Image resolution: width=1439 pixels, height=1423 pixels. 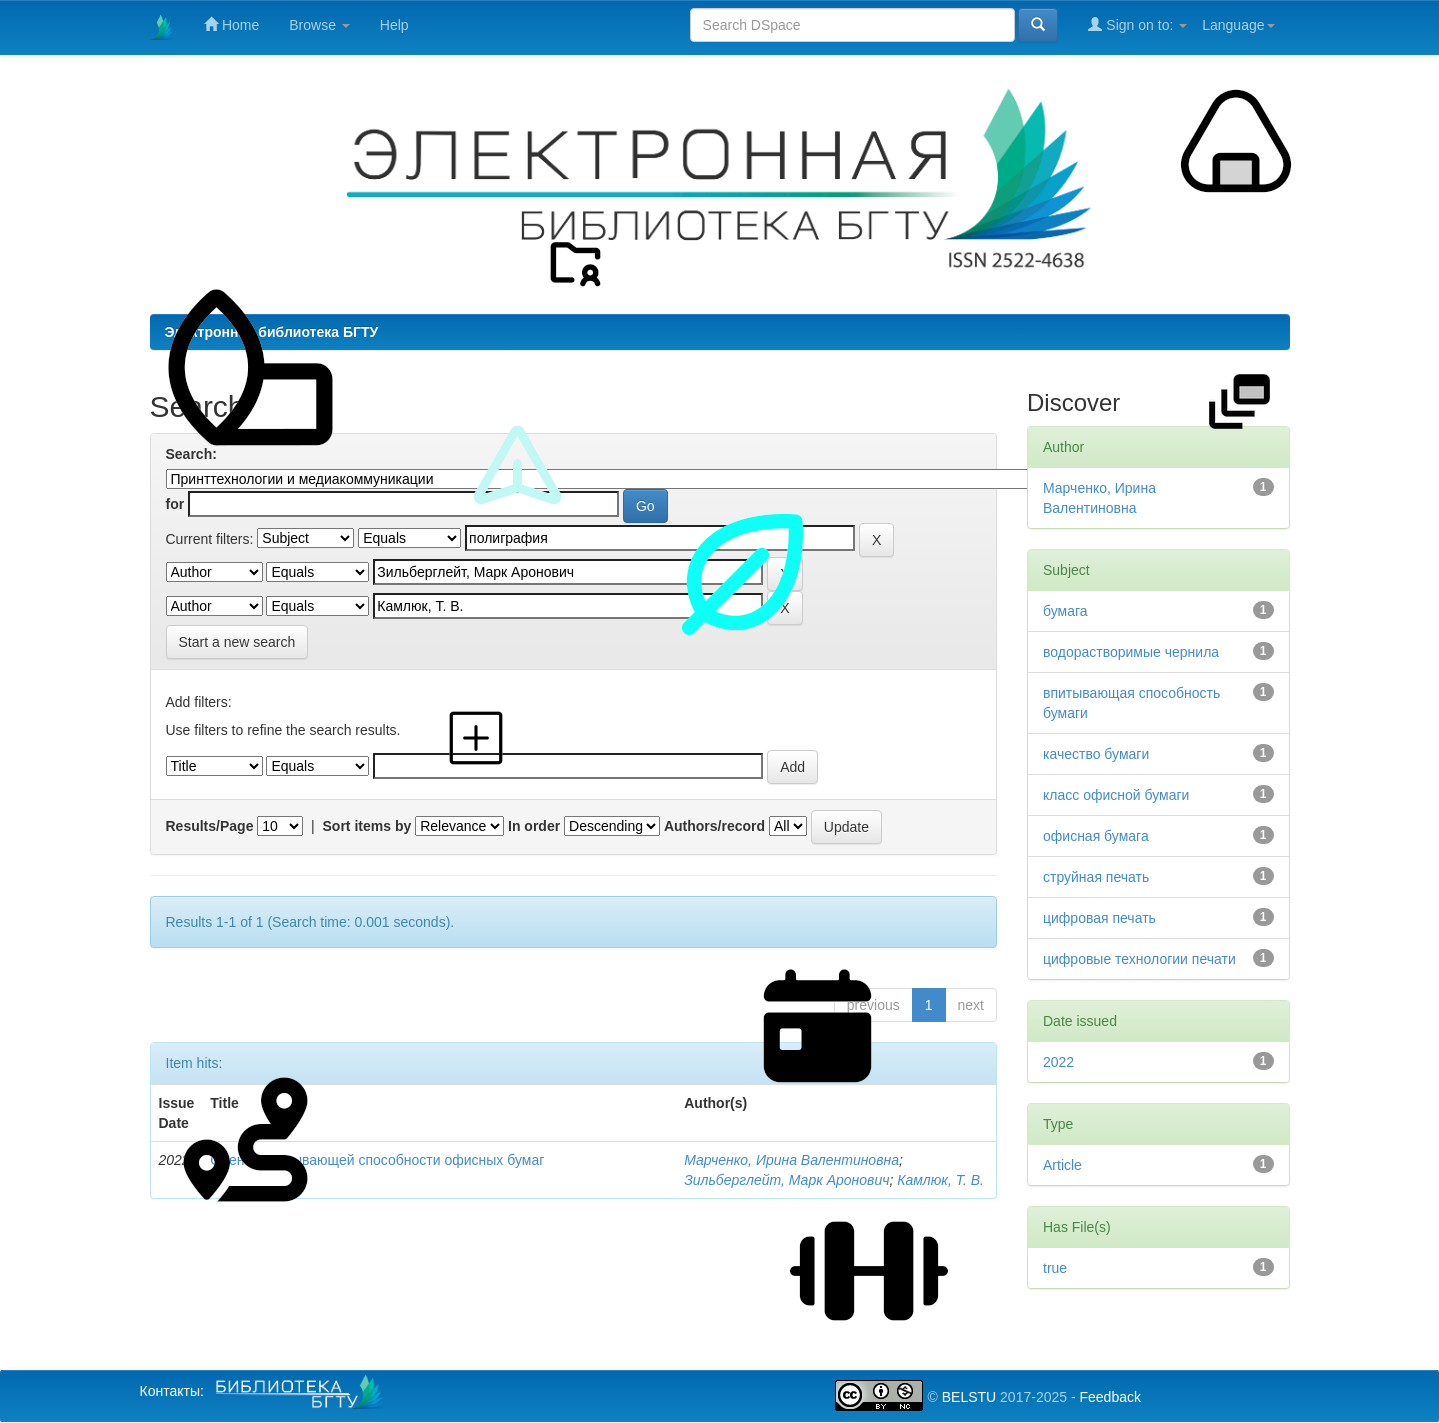 What do you see at coordinates (817, 1028) in the screenshot?
I see `open the calendar or schedule view` at bounding box center [817, 1028].